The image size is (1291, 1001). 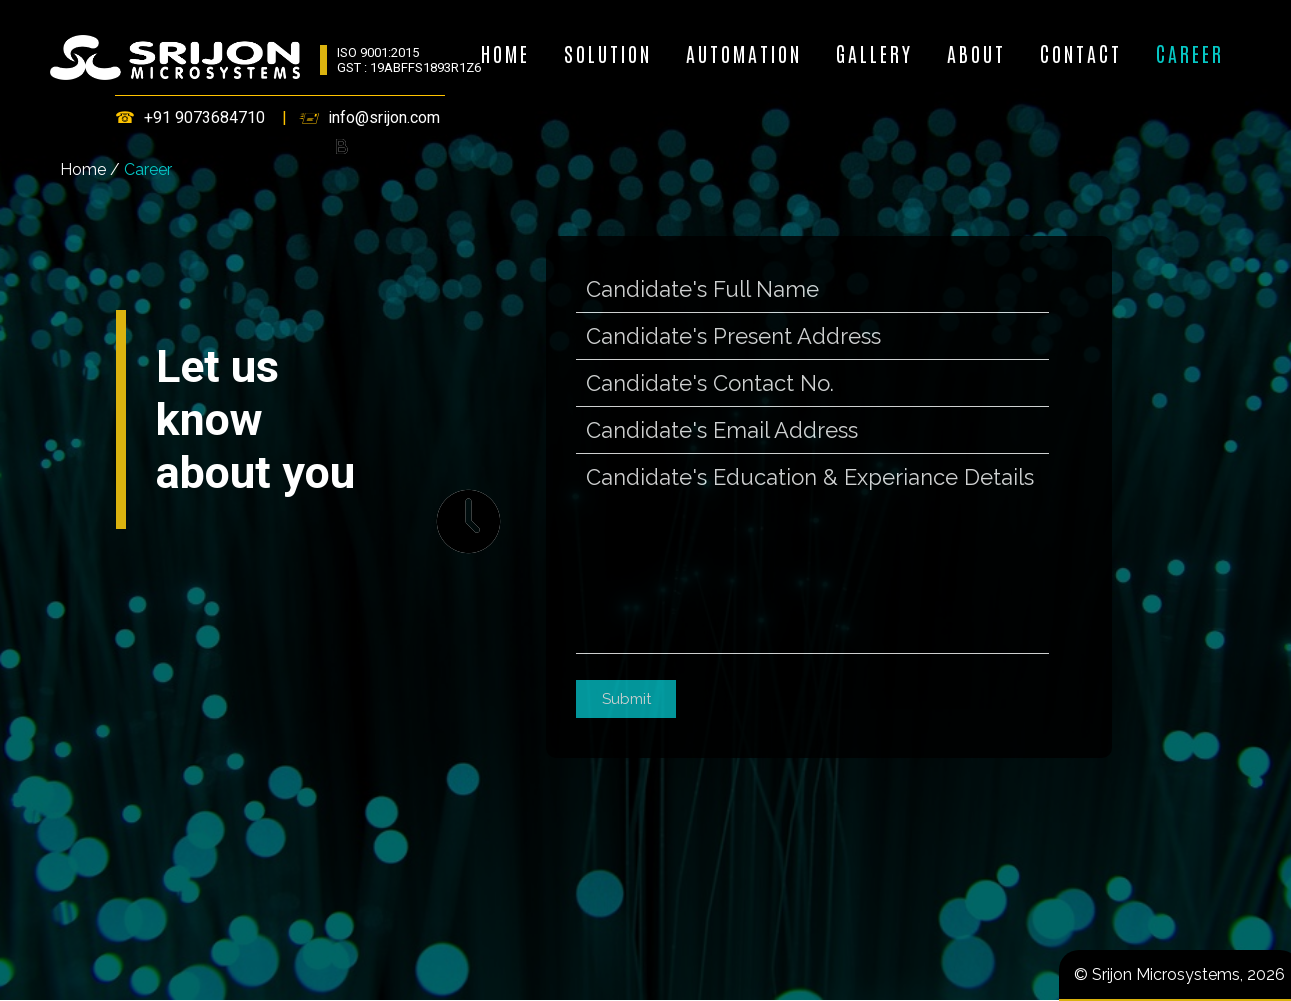 I want to click on apply bold formatting to selected text, so click(x=341, y=146).